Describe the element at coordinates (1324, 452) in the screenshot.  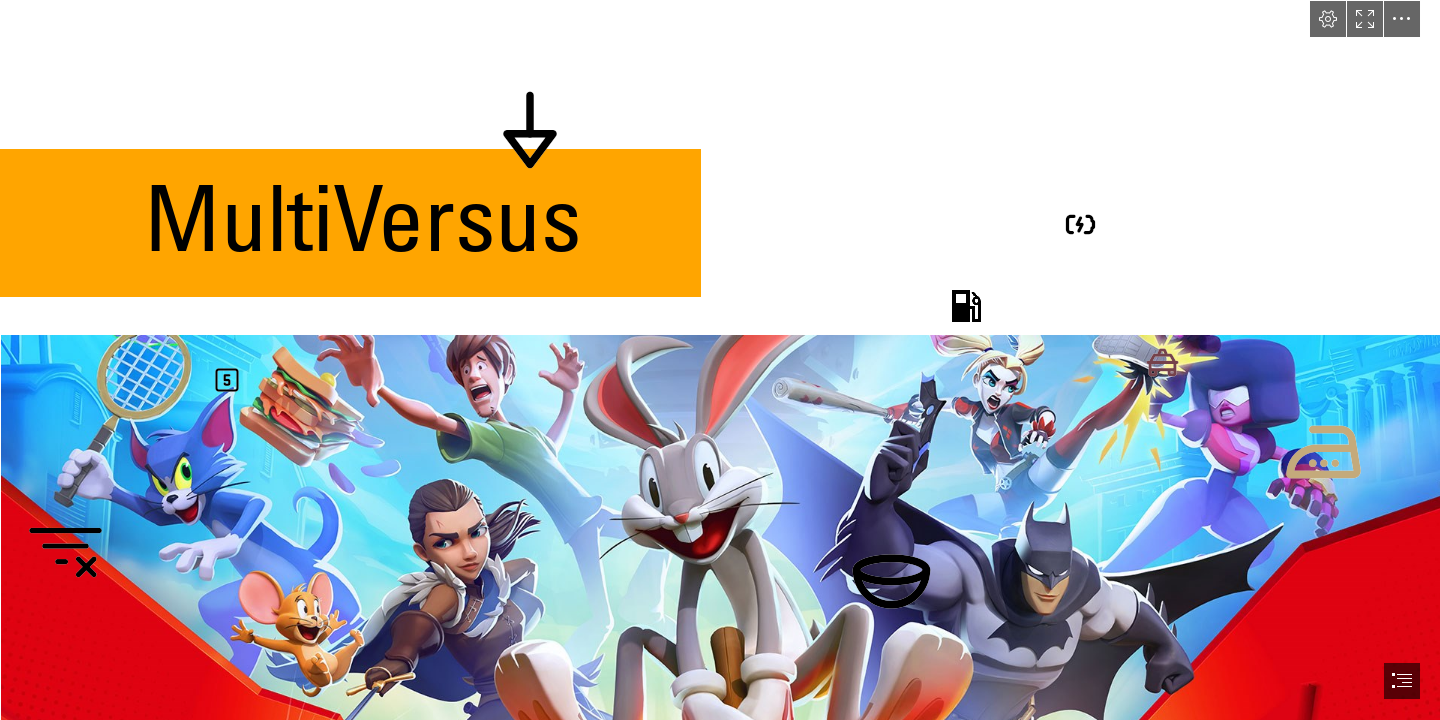
I see `select high heat ironing setting` at that location.